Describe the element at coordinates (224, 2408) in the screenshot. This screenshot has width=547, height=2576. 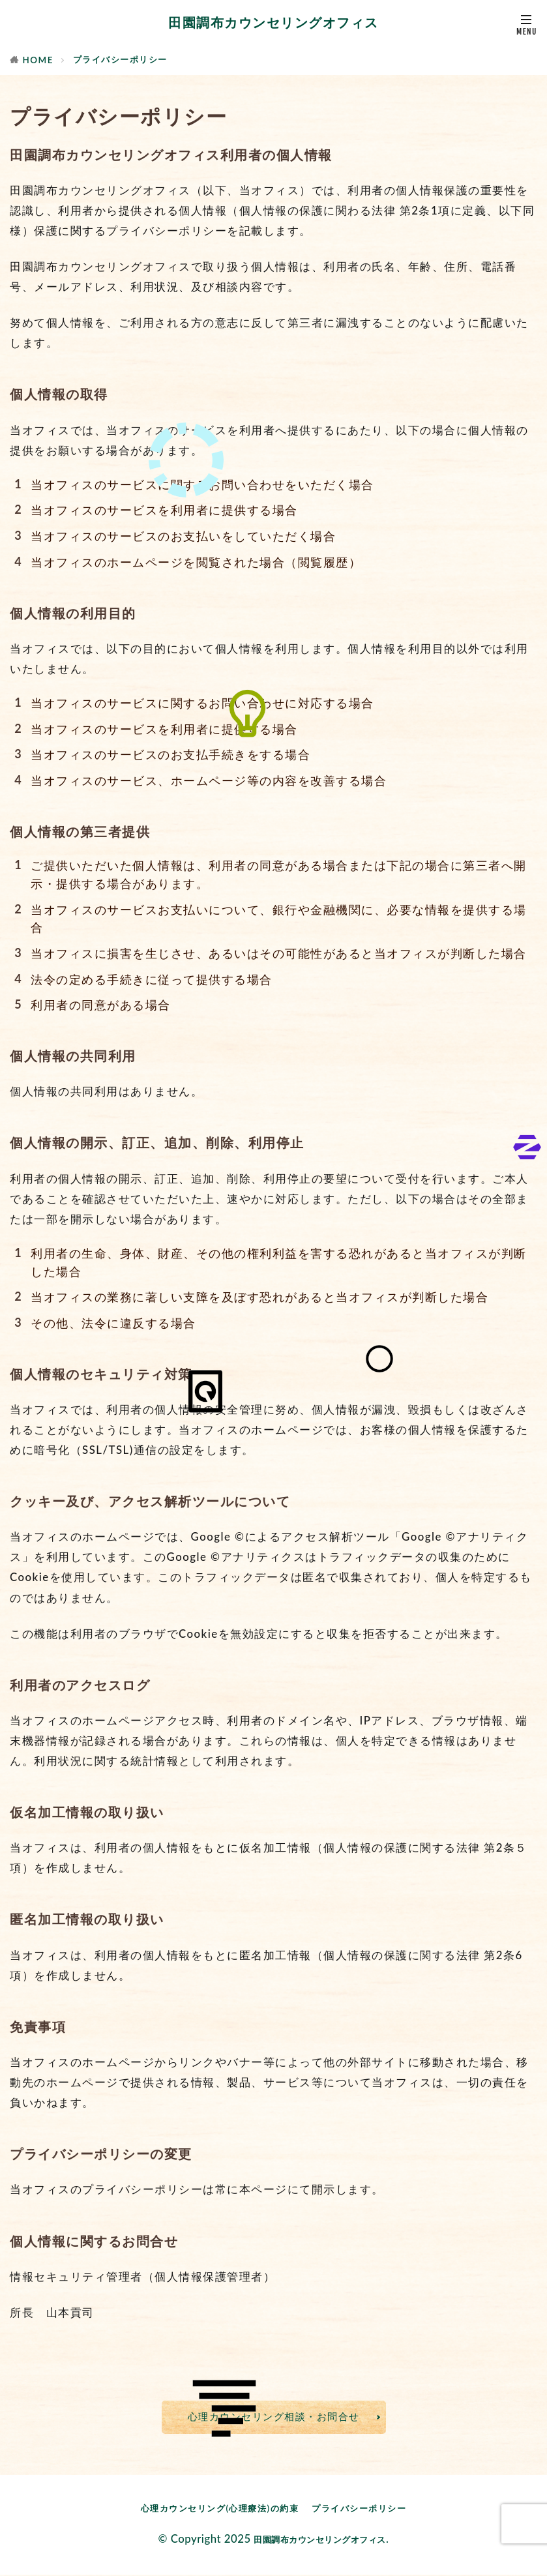
I see `indicates tornado or severe weather warning` at that location.